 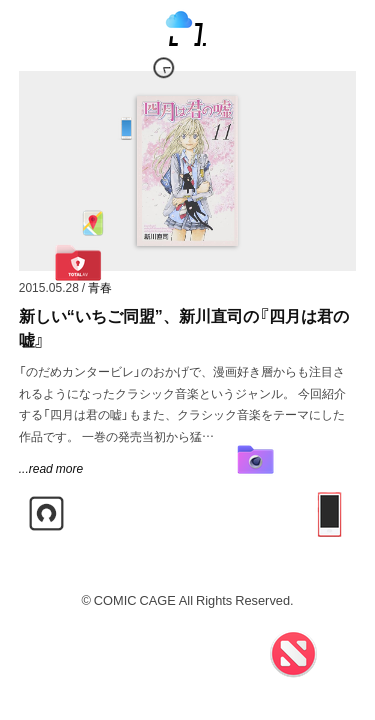 What do you see at coordinates (179, 20) in the screenshot?
I see `open iCloud+ settings and subscription management` at bounding box center [179, 20].